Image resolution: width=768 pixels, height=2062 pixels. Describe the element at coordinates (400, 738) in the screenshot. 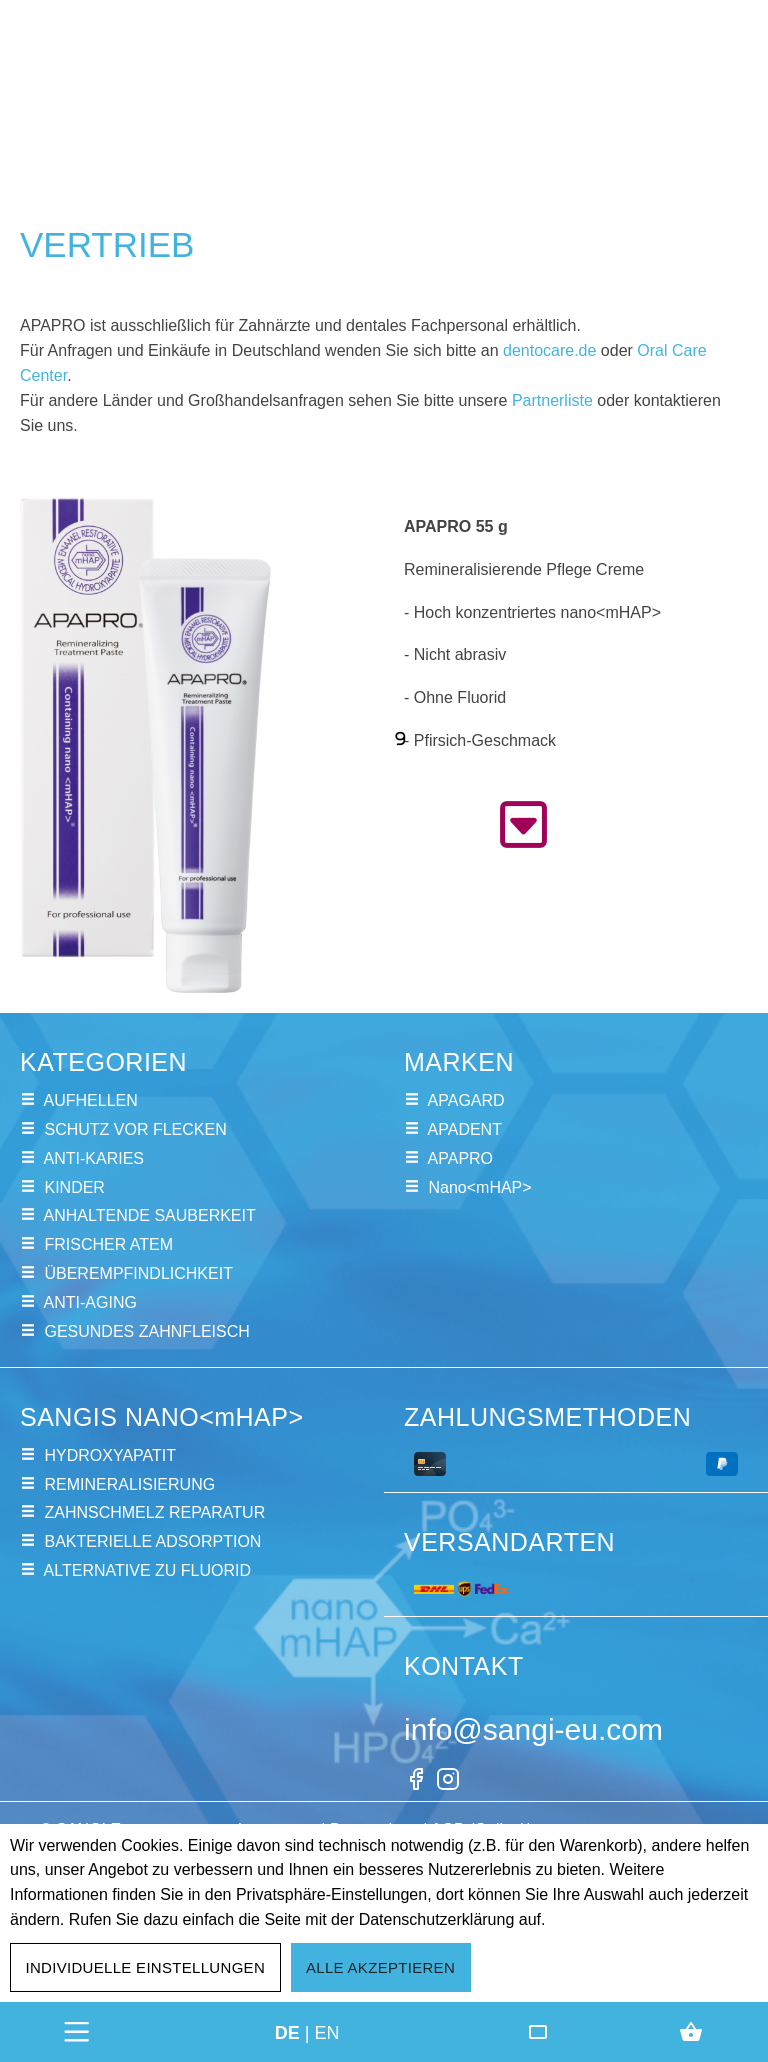

I see `indicates the number nine in a count or quantity` at that location.